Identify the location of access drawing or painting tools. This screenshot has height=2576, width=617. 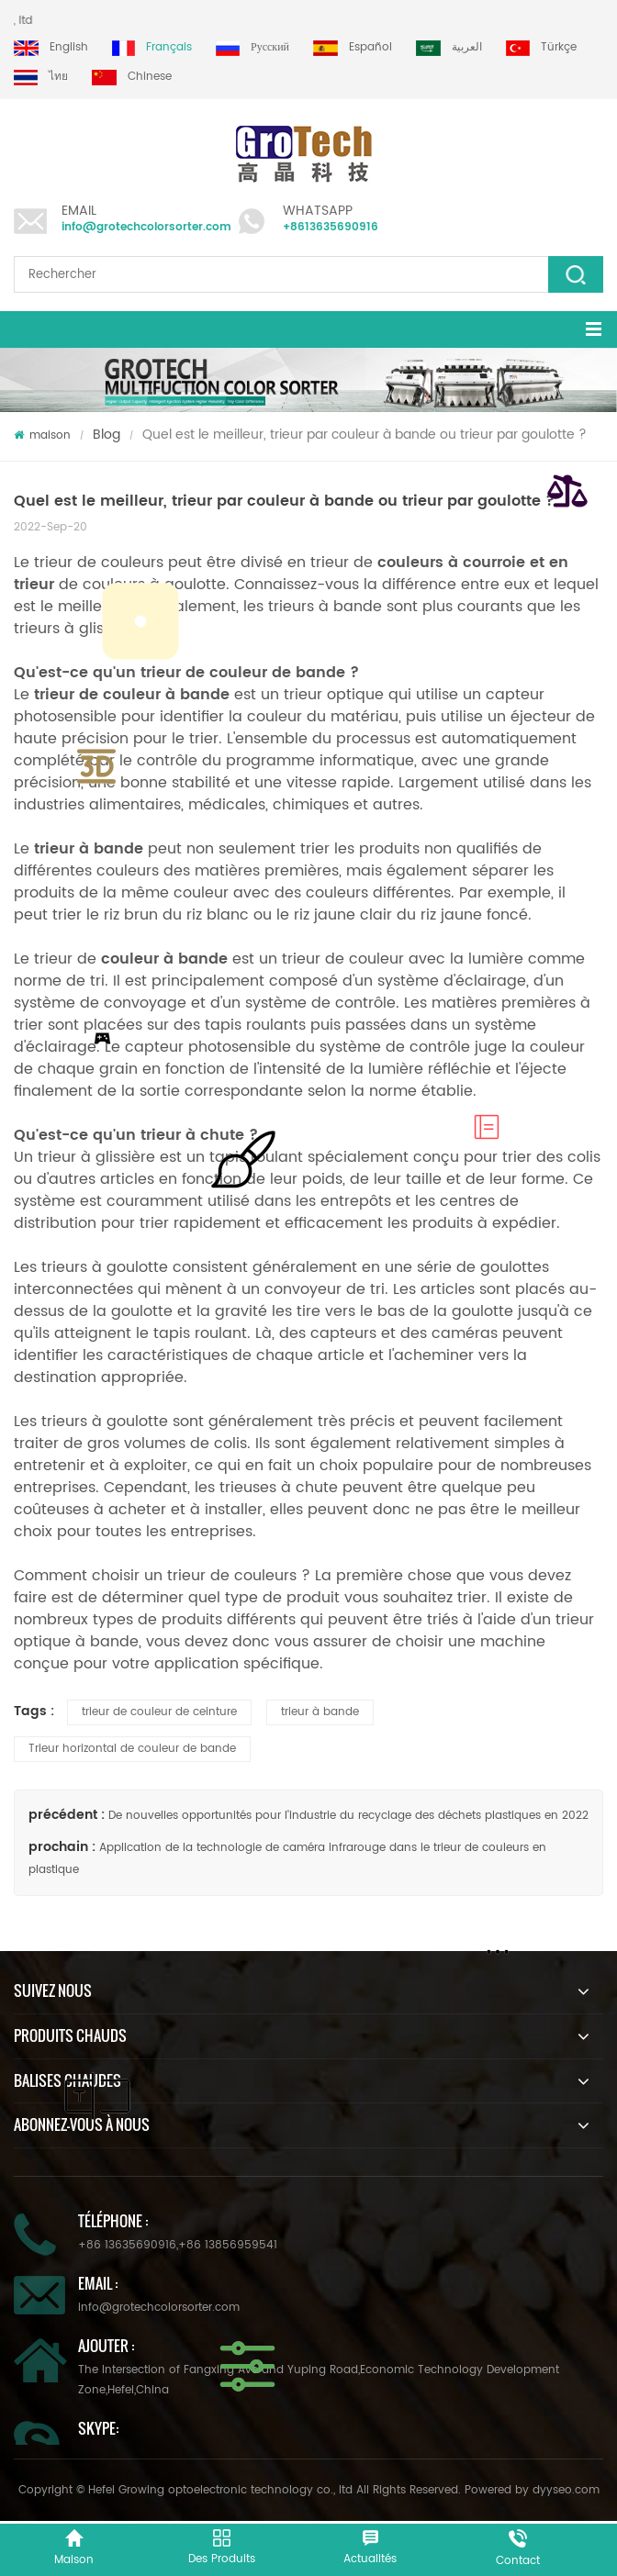
(245, 1160).